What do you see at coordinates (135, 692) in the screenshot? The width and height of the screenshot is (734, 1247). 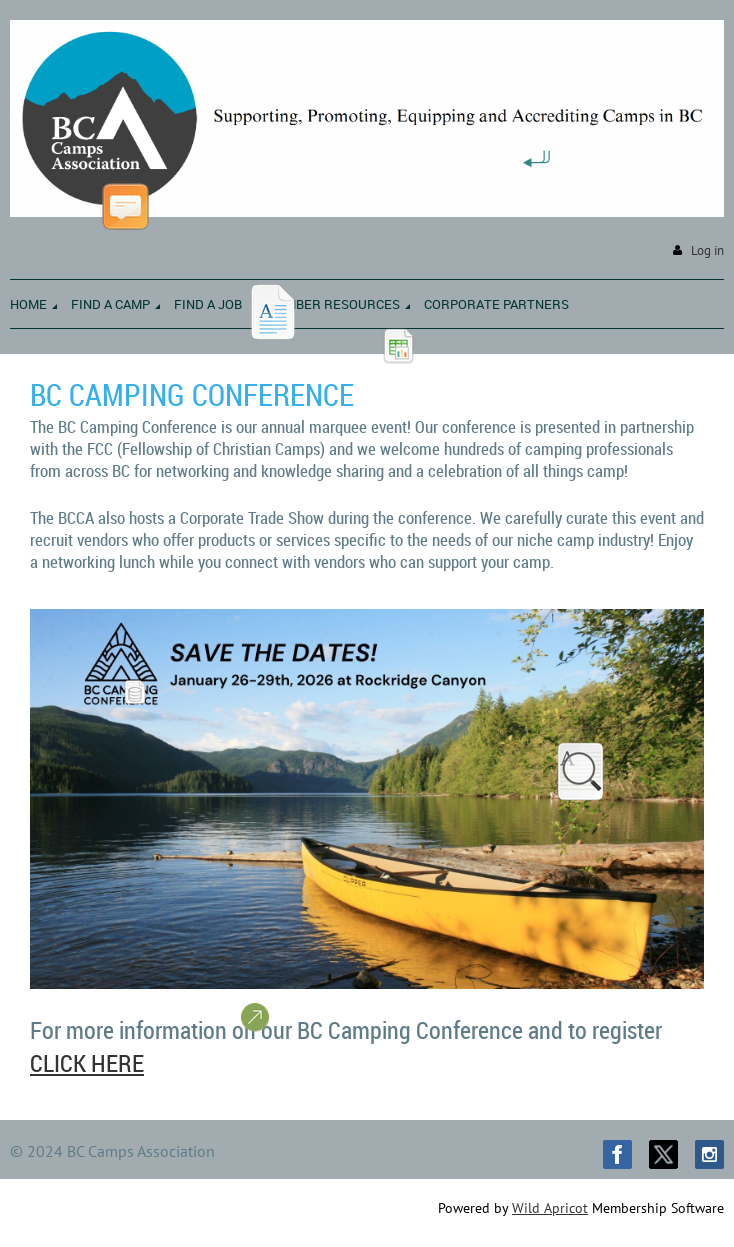 I see `sqlite3 database file` at bounding box center [135, 692].